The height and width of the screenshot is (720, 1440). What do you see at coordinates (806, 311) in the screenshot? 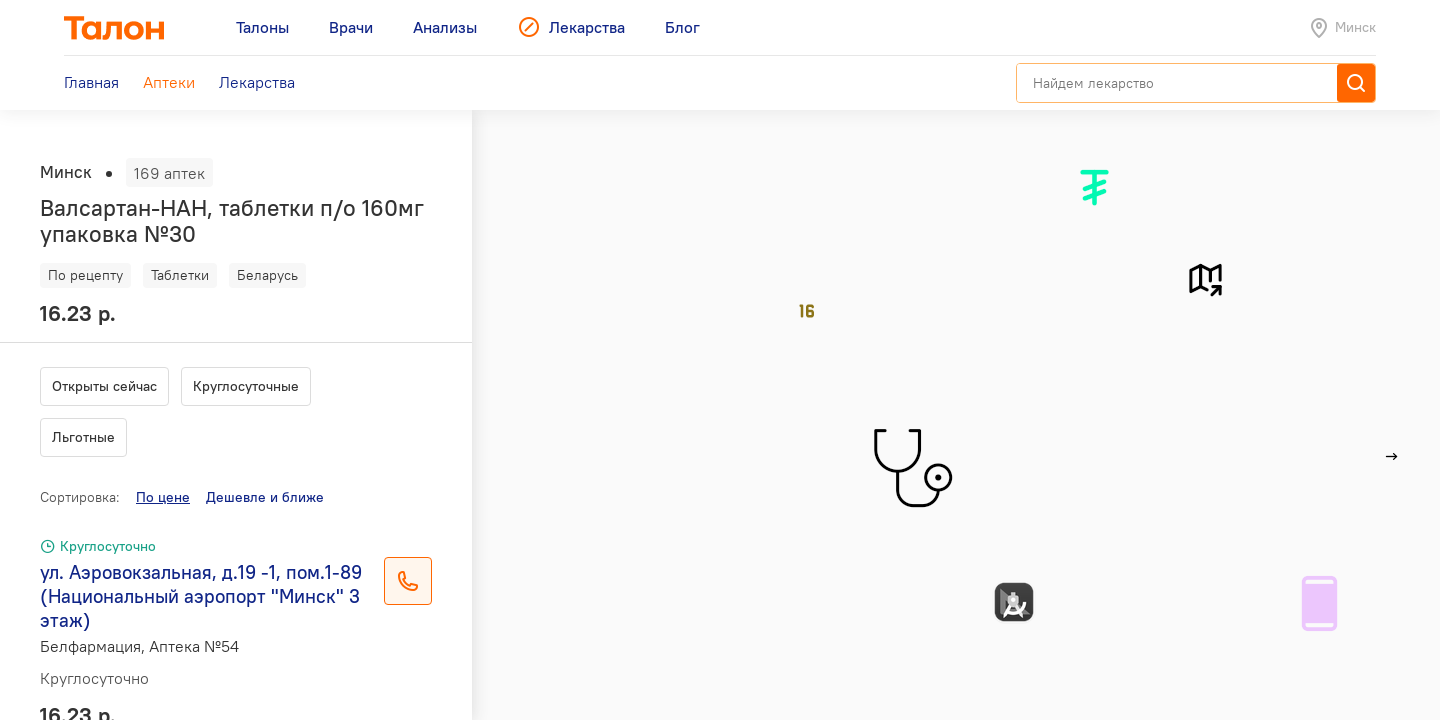
I see `indicates item number 16 in a list or sequence` at bounding box center [806, 311].